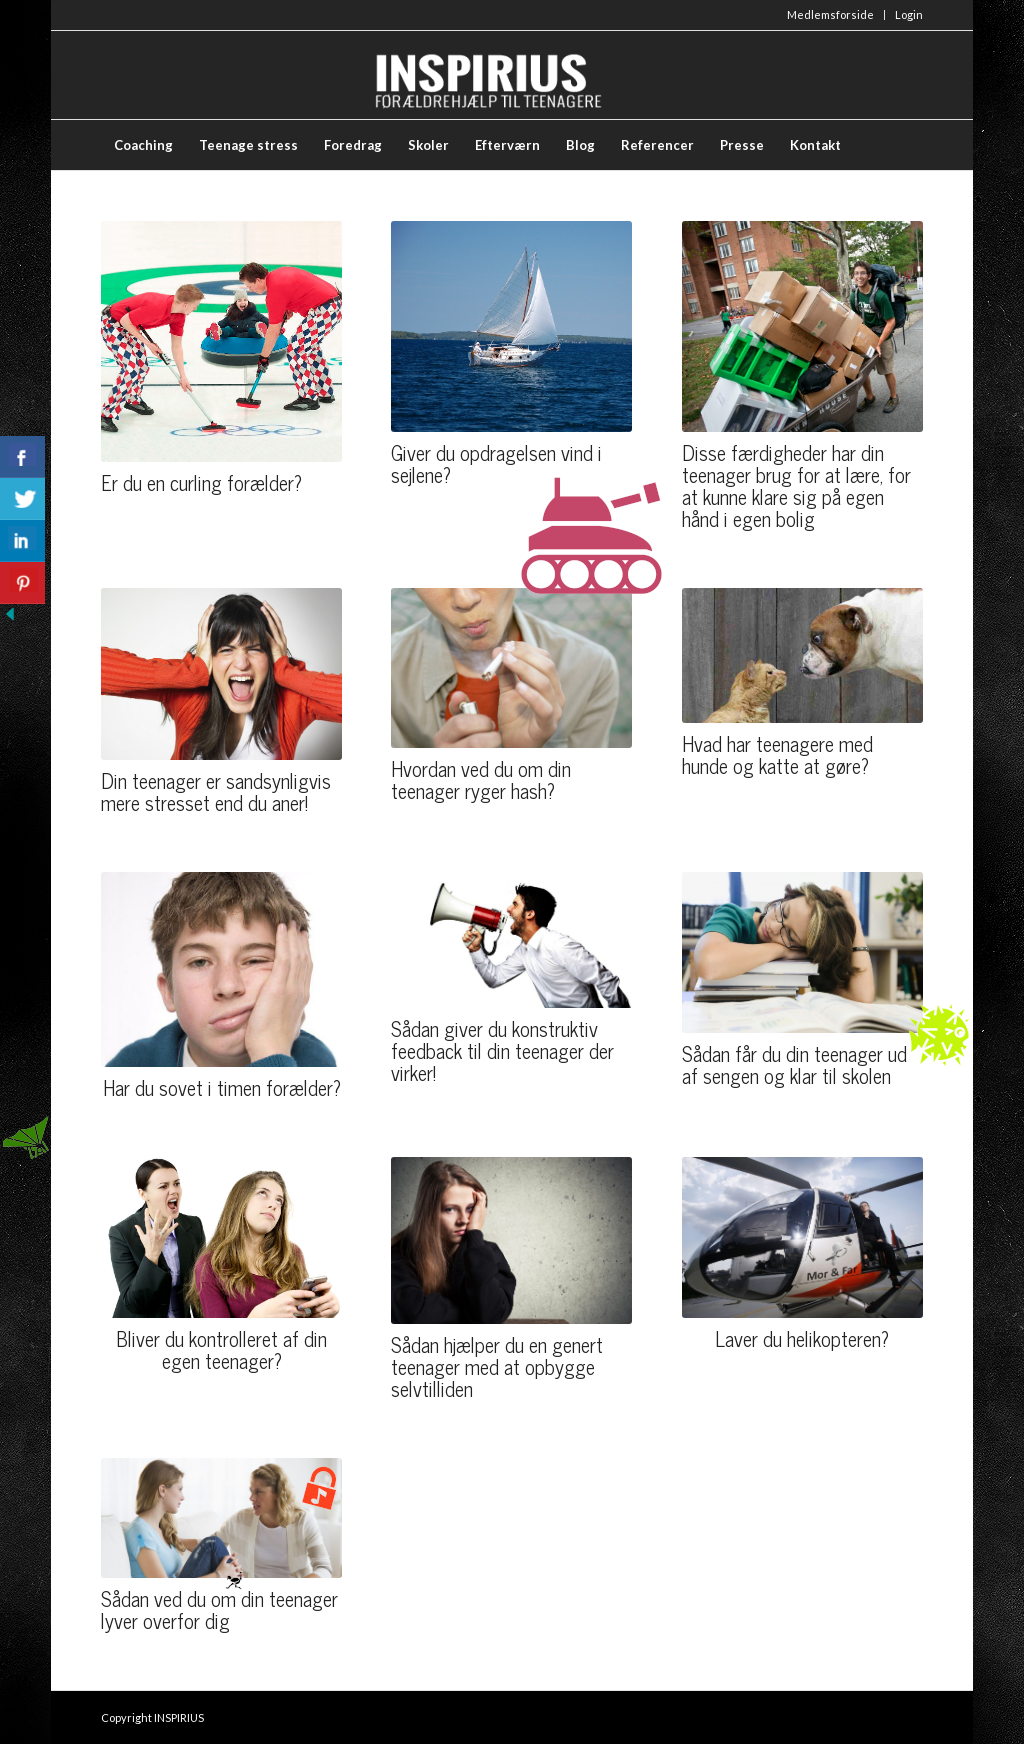  I want to click on ostrich character or animal in a game, so click(234, 1580).